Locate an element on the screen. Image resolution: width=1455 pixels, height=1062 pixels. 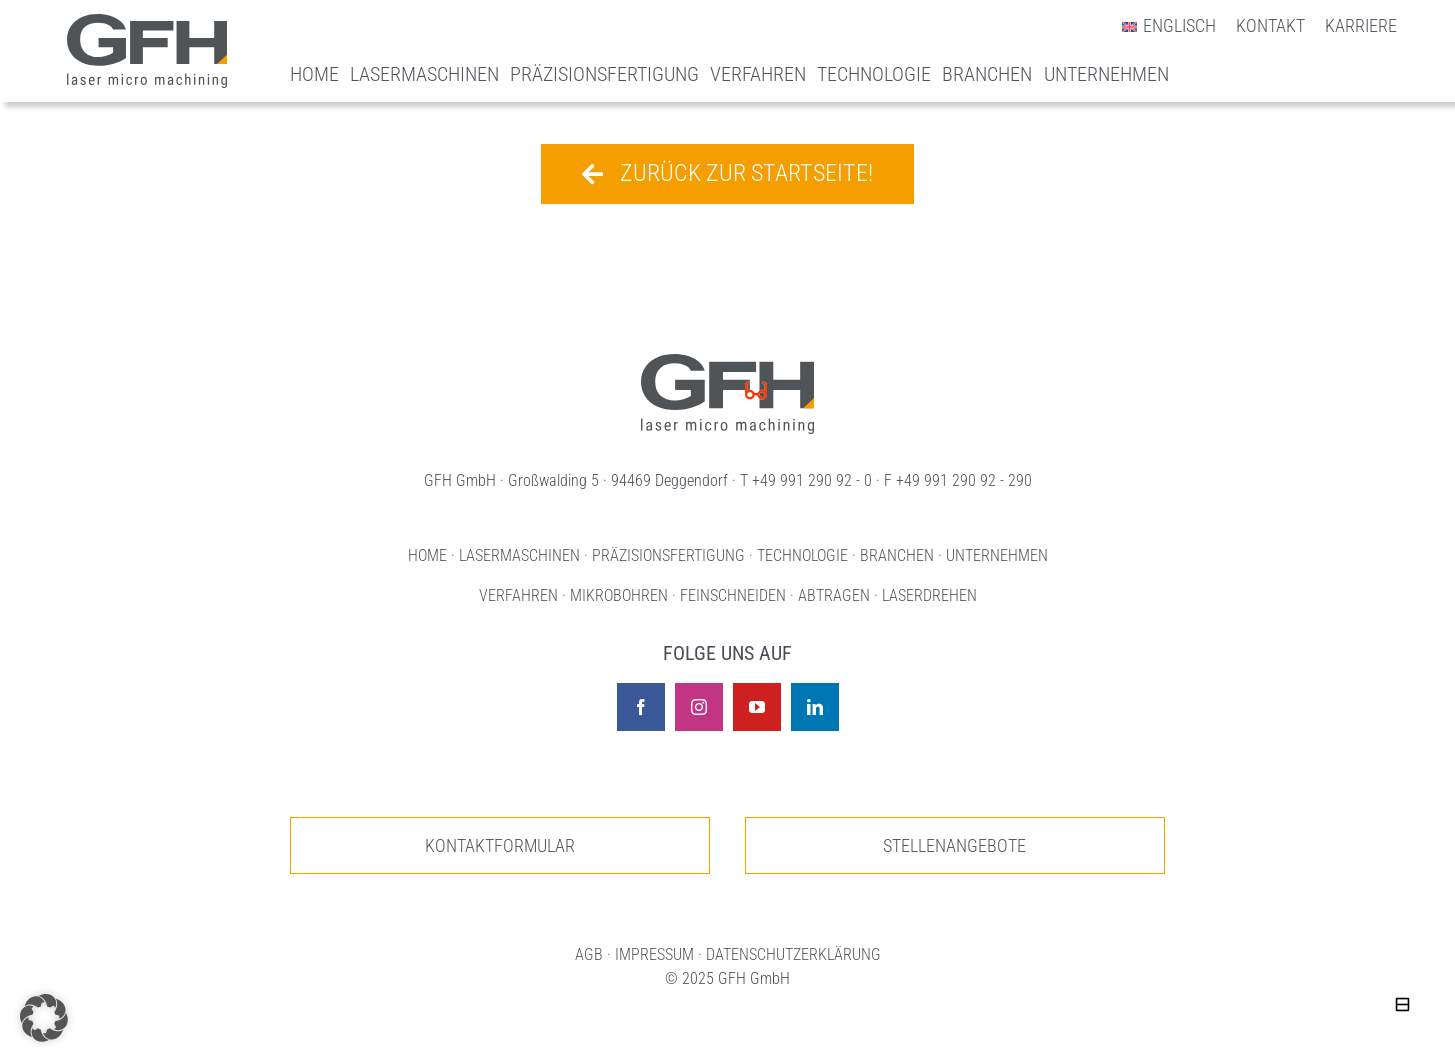
enable reading mode or accessibility features is located at coordinates (756, 391).